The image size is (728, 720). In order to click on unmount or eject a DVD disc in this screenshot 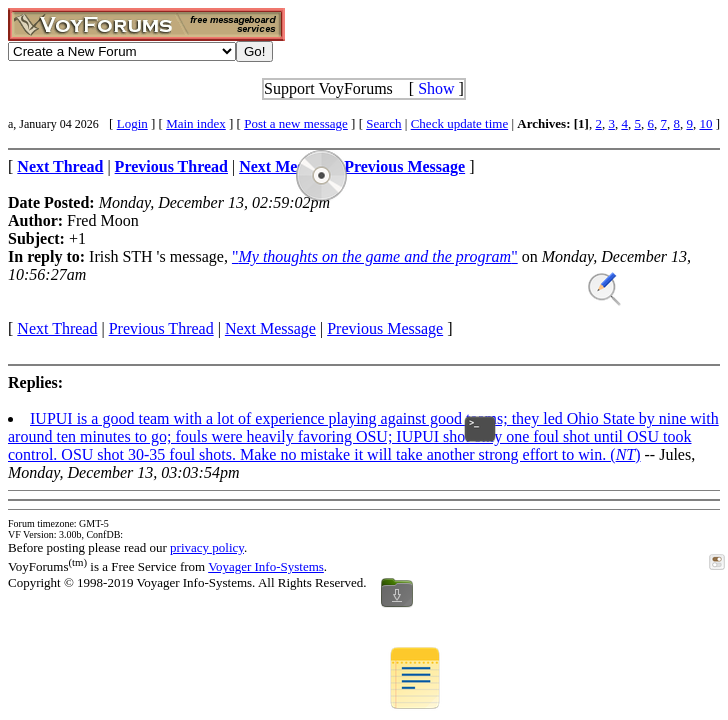, I will do `click(321, 175)`.